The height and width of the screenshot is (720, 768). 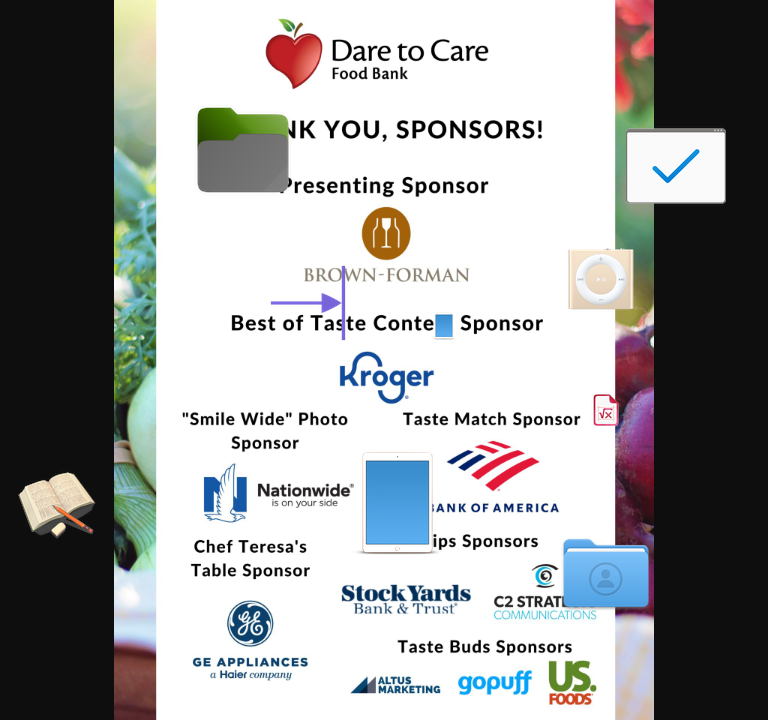 I want to click on access the users folder on your mac, so click(x=606, y=573).